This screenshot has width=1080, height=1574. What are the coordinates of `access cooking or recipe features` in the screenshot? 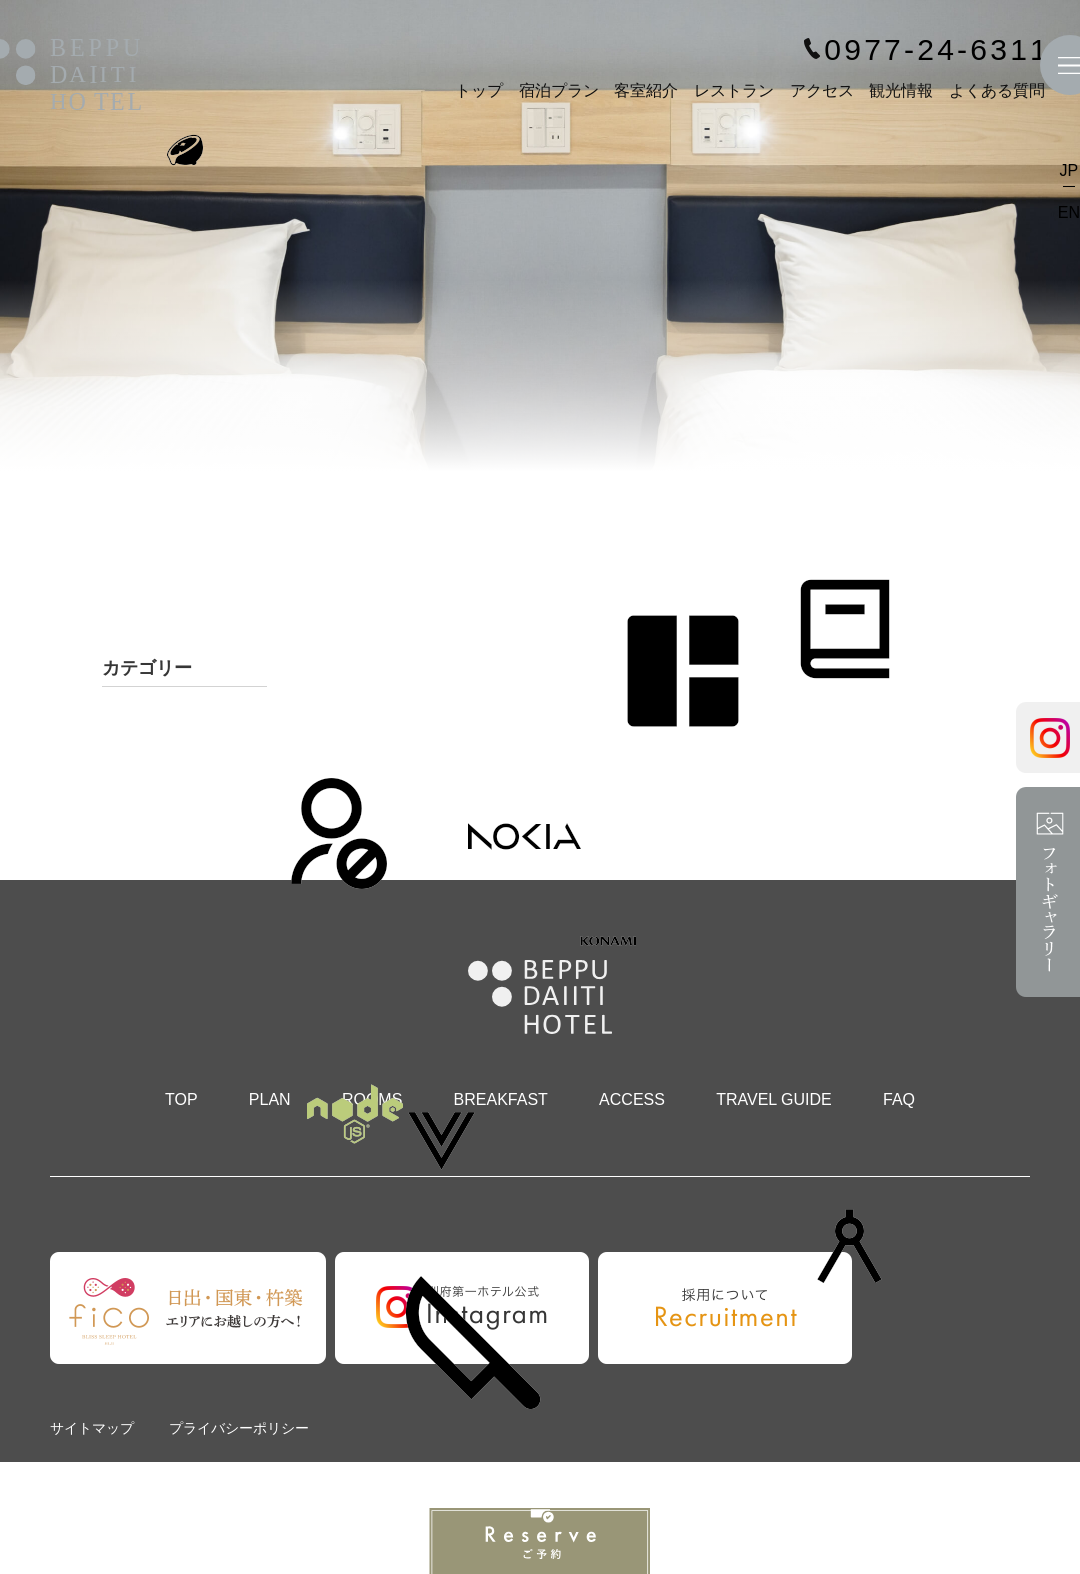 It's located at (470, 1344).